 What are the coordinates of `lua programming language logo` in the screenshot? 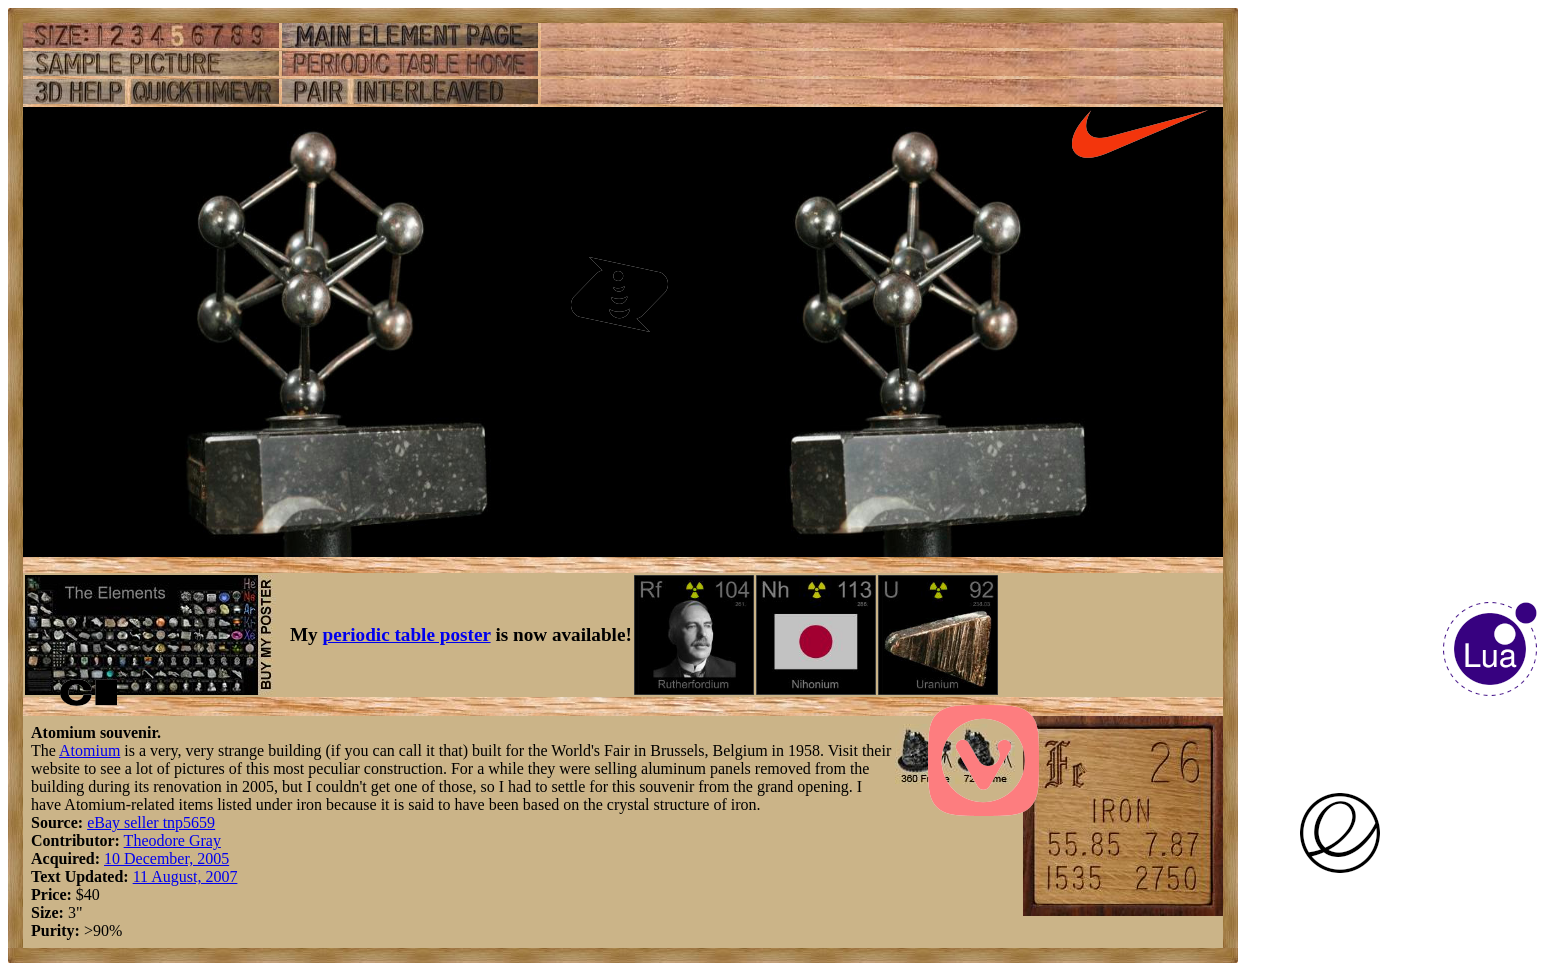 It's located at (1490, 649).